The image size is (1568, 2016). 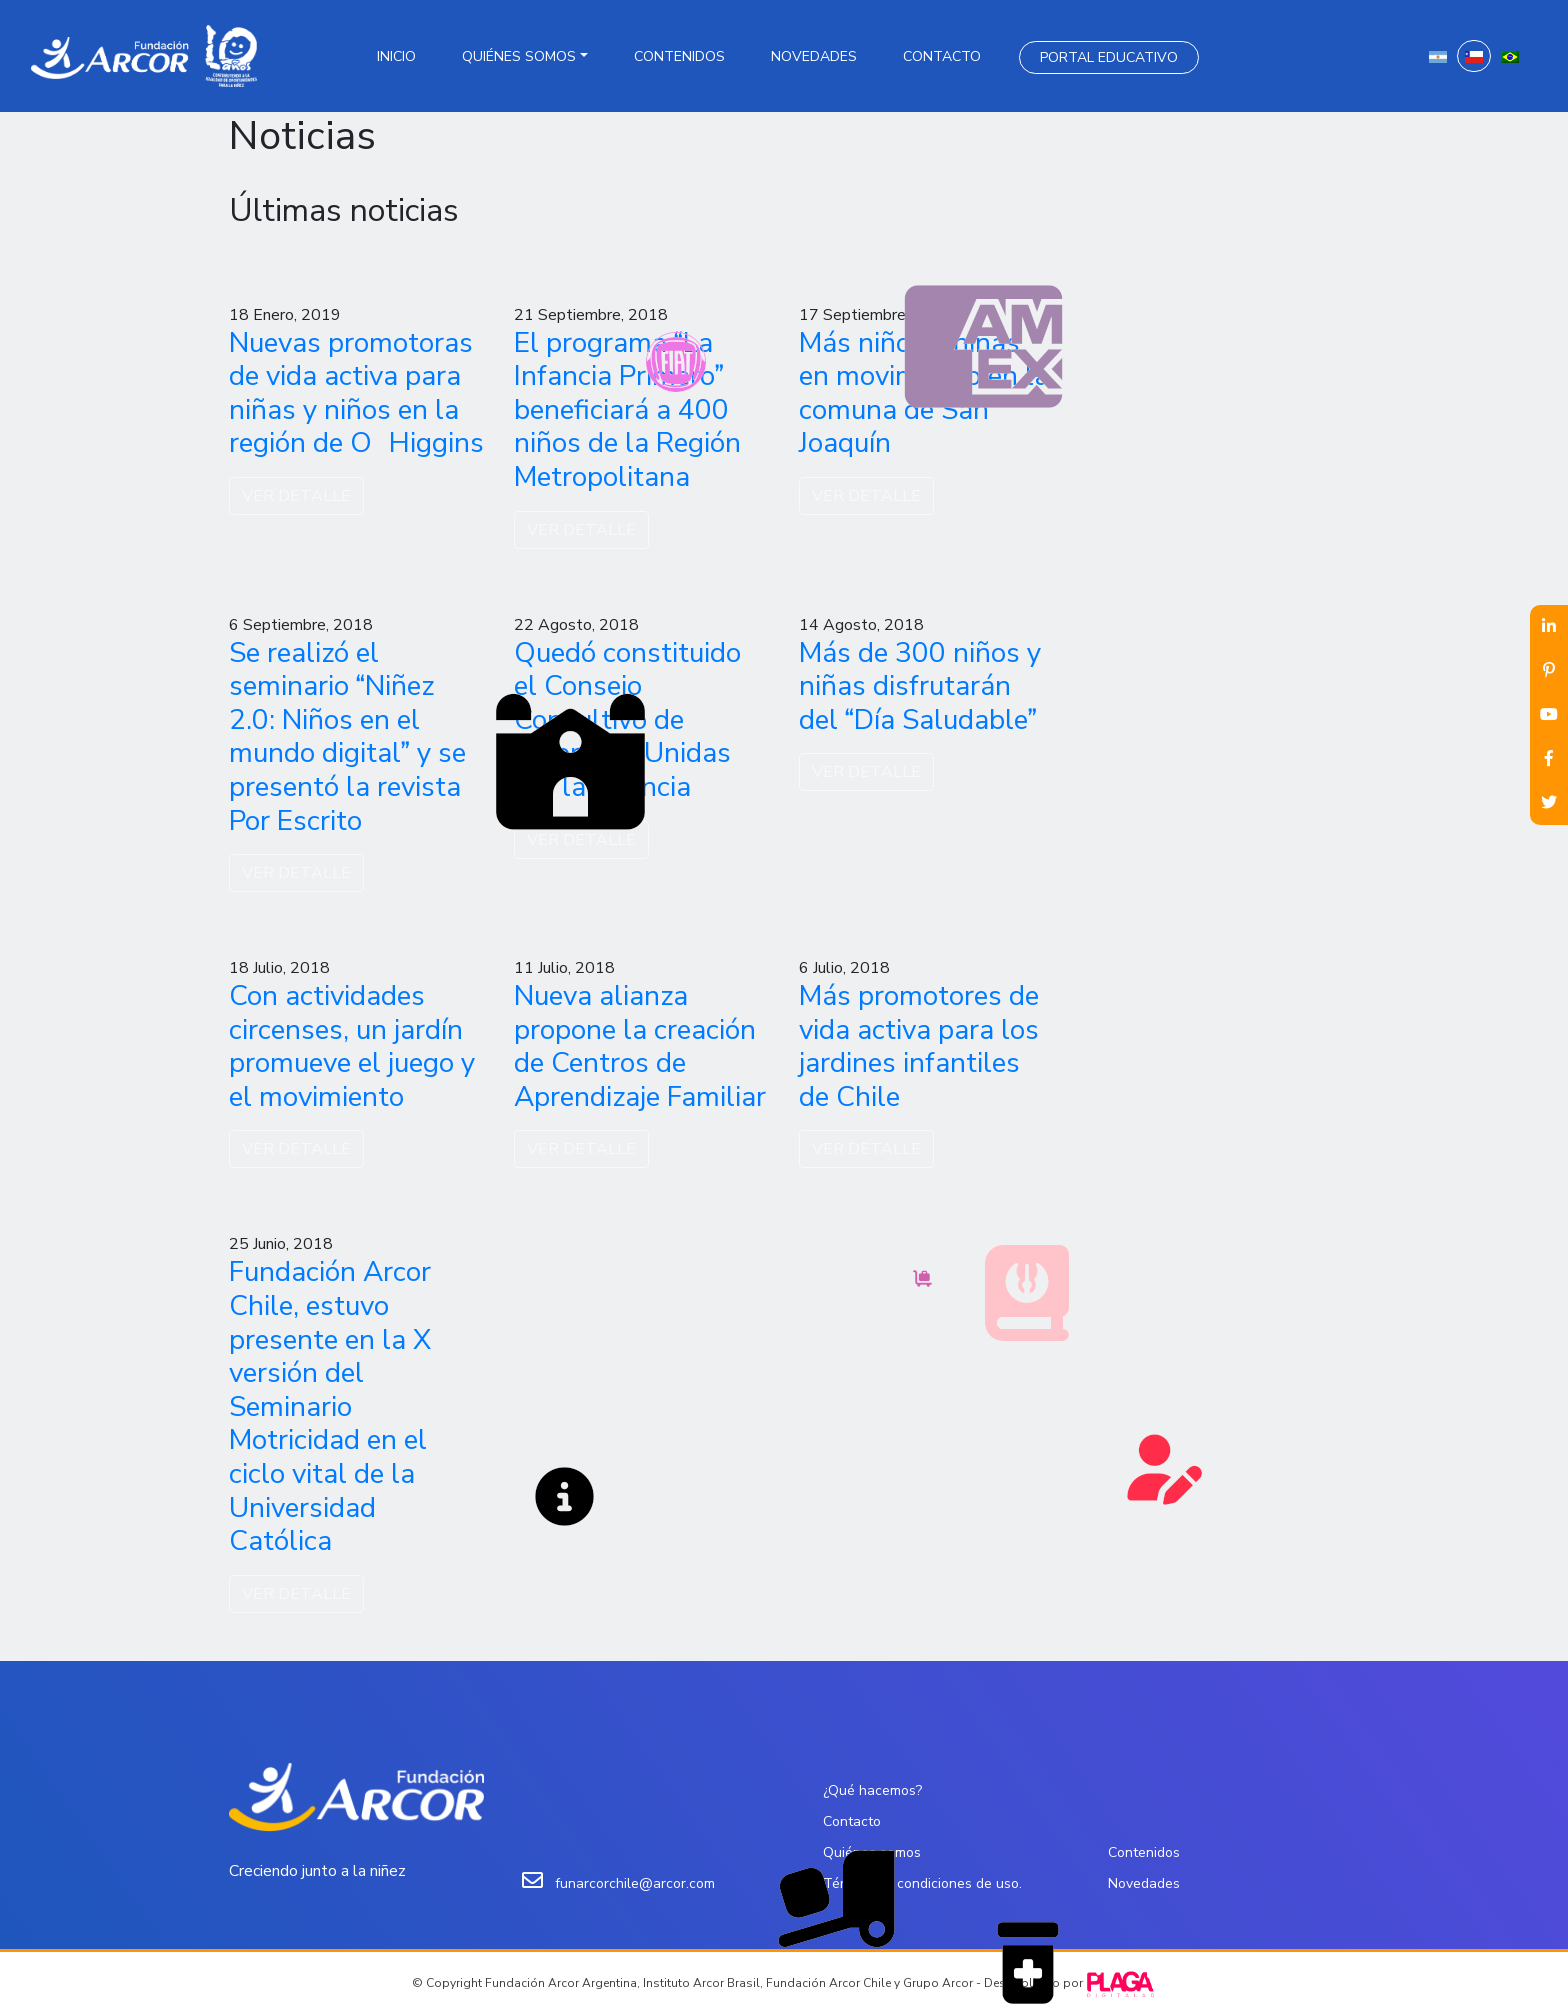 I want to click on indicates order is being loaded for delivery, so click(x=836, y=1895).